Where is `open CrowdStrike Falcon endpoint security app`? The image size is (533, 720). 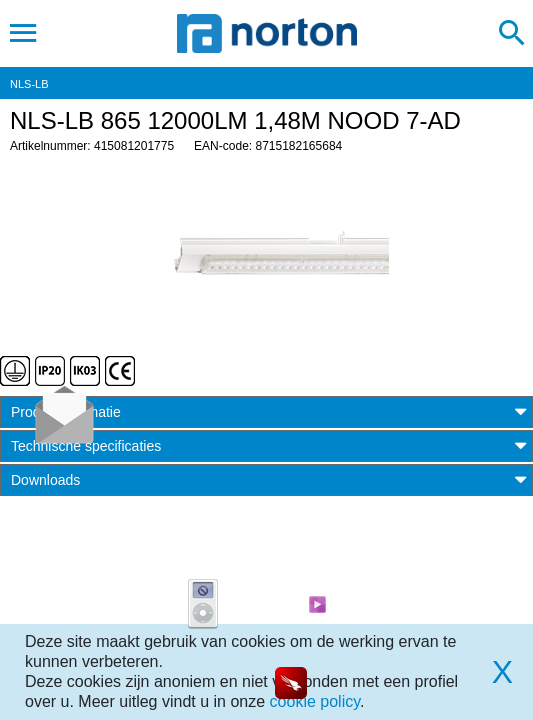 open CrowdStrike Falcon endpoint security app is located at coordinates (291, 683).